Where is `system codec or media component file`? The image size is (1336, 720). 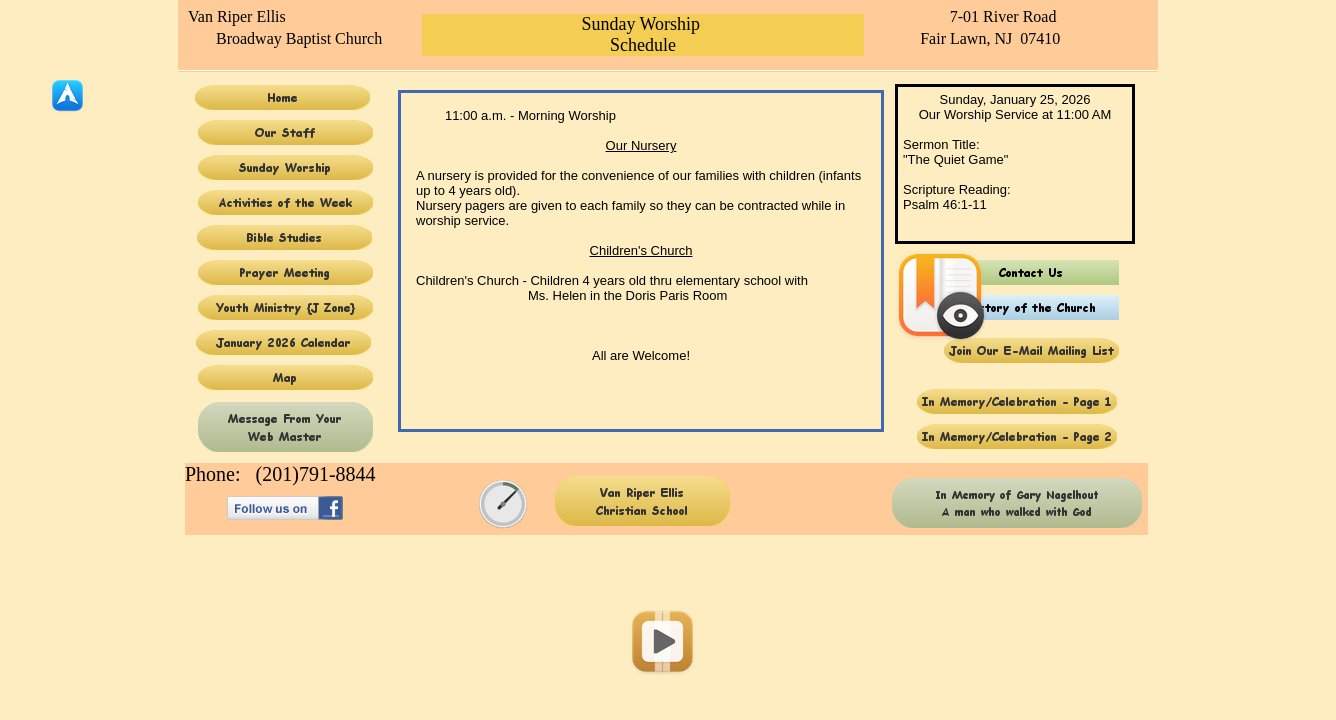
system codec or media component file is located at coordinates (662, 642).